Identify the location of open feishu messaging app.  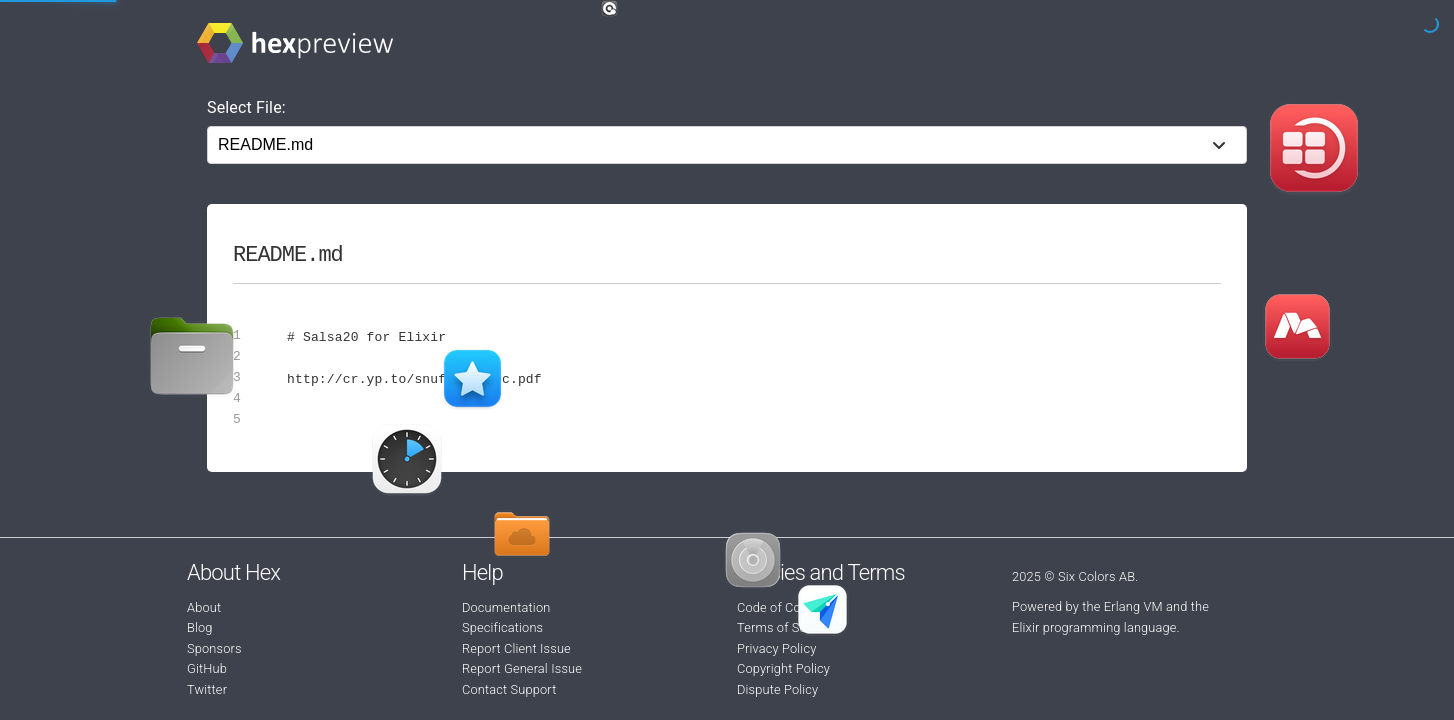
(822, 609).